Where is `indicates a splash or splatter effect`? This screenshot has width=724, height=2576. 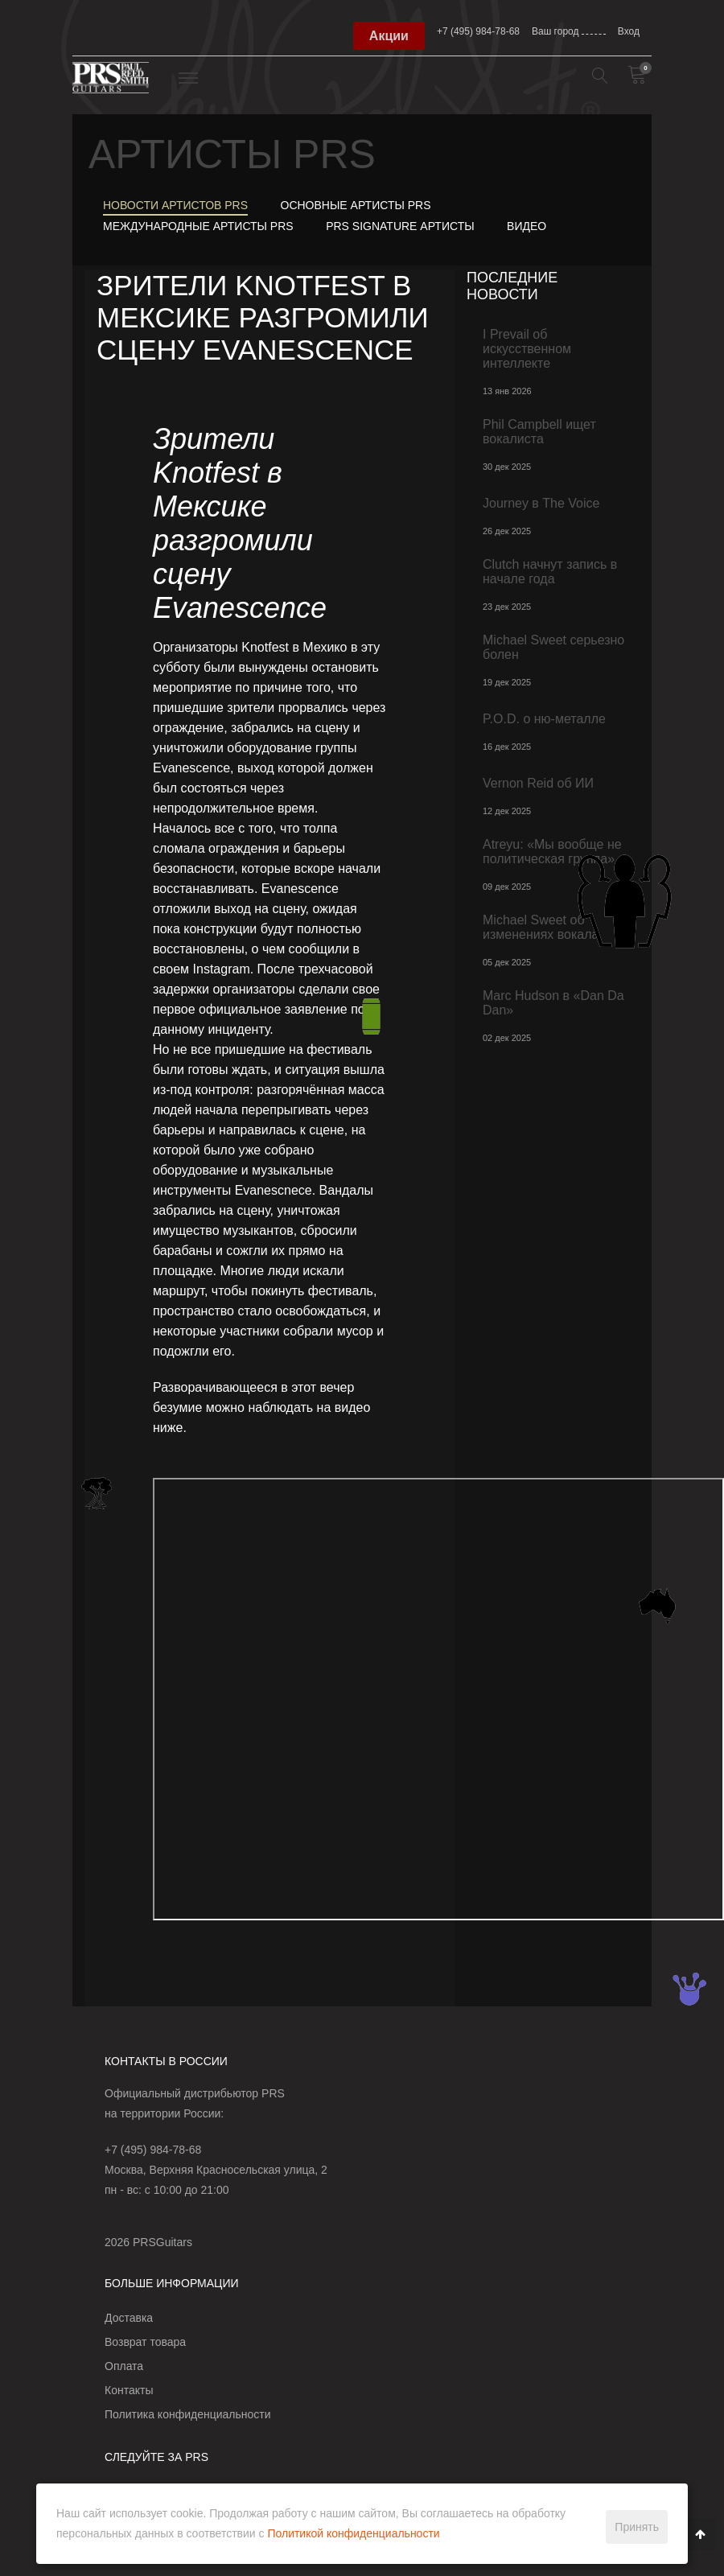 indicates a splash or splatter effect is located at coordinates (689, 1989).